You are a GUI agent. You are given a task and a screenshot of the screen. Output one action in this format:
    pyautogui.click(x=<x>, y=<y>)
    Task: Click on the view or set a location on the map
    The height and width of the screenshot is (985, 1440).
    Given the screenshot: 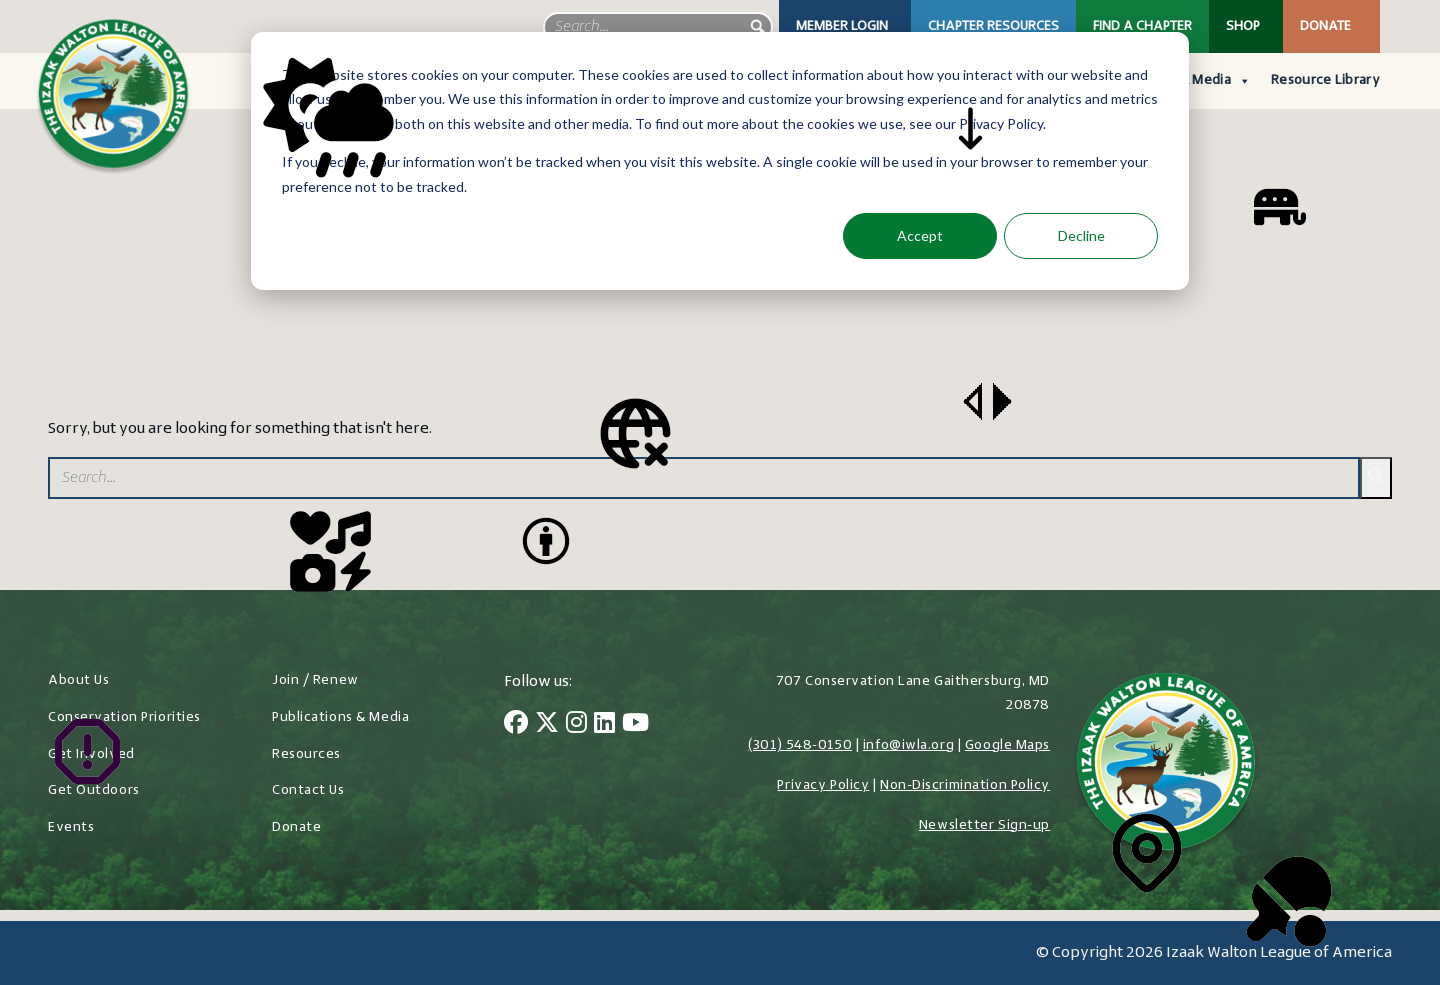 What is the action you would take?
    pyautogui.click(x=1147, y=852)
    